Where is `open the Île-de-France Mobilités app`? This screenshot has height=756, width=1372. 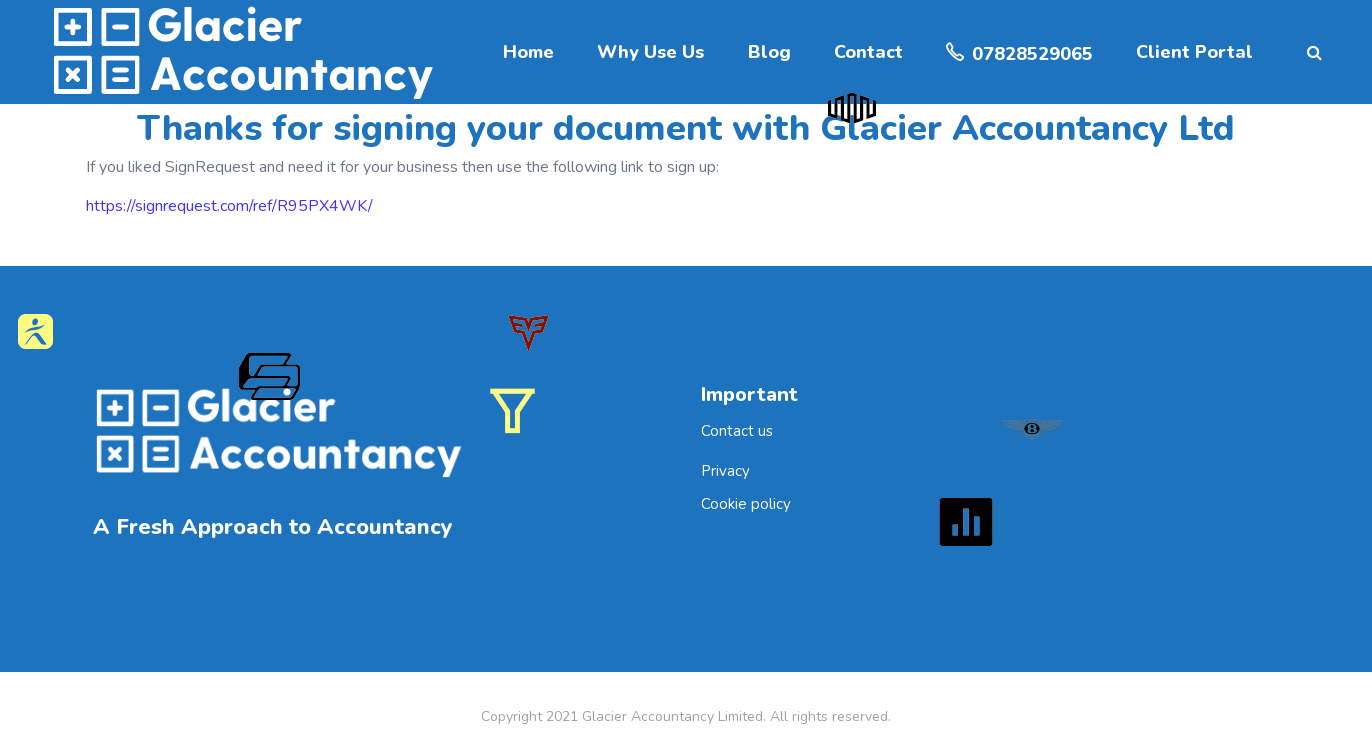 open the Île-de-France Mobilités app is located at coordinates (35, 331).